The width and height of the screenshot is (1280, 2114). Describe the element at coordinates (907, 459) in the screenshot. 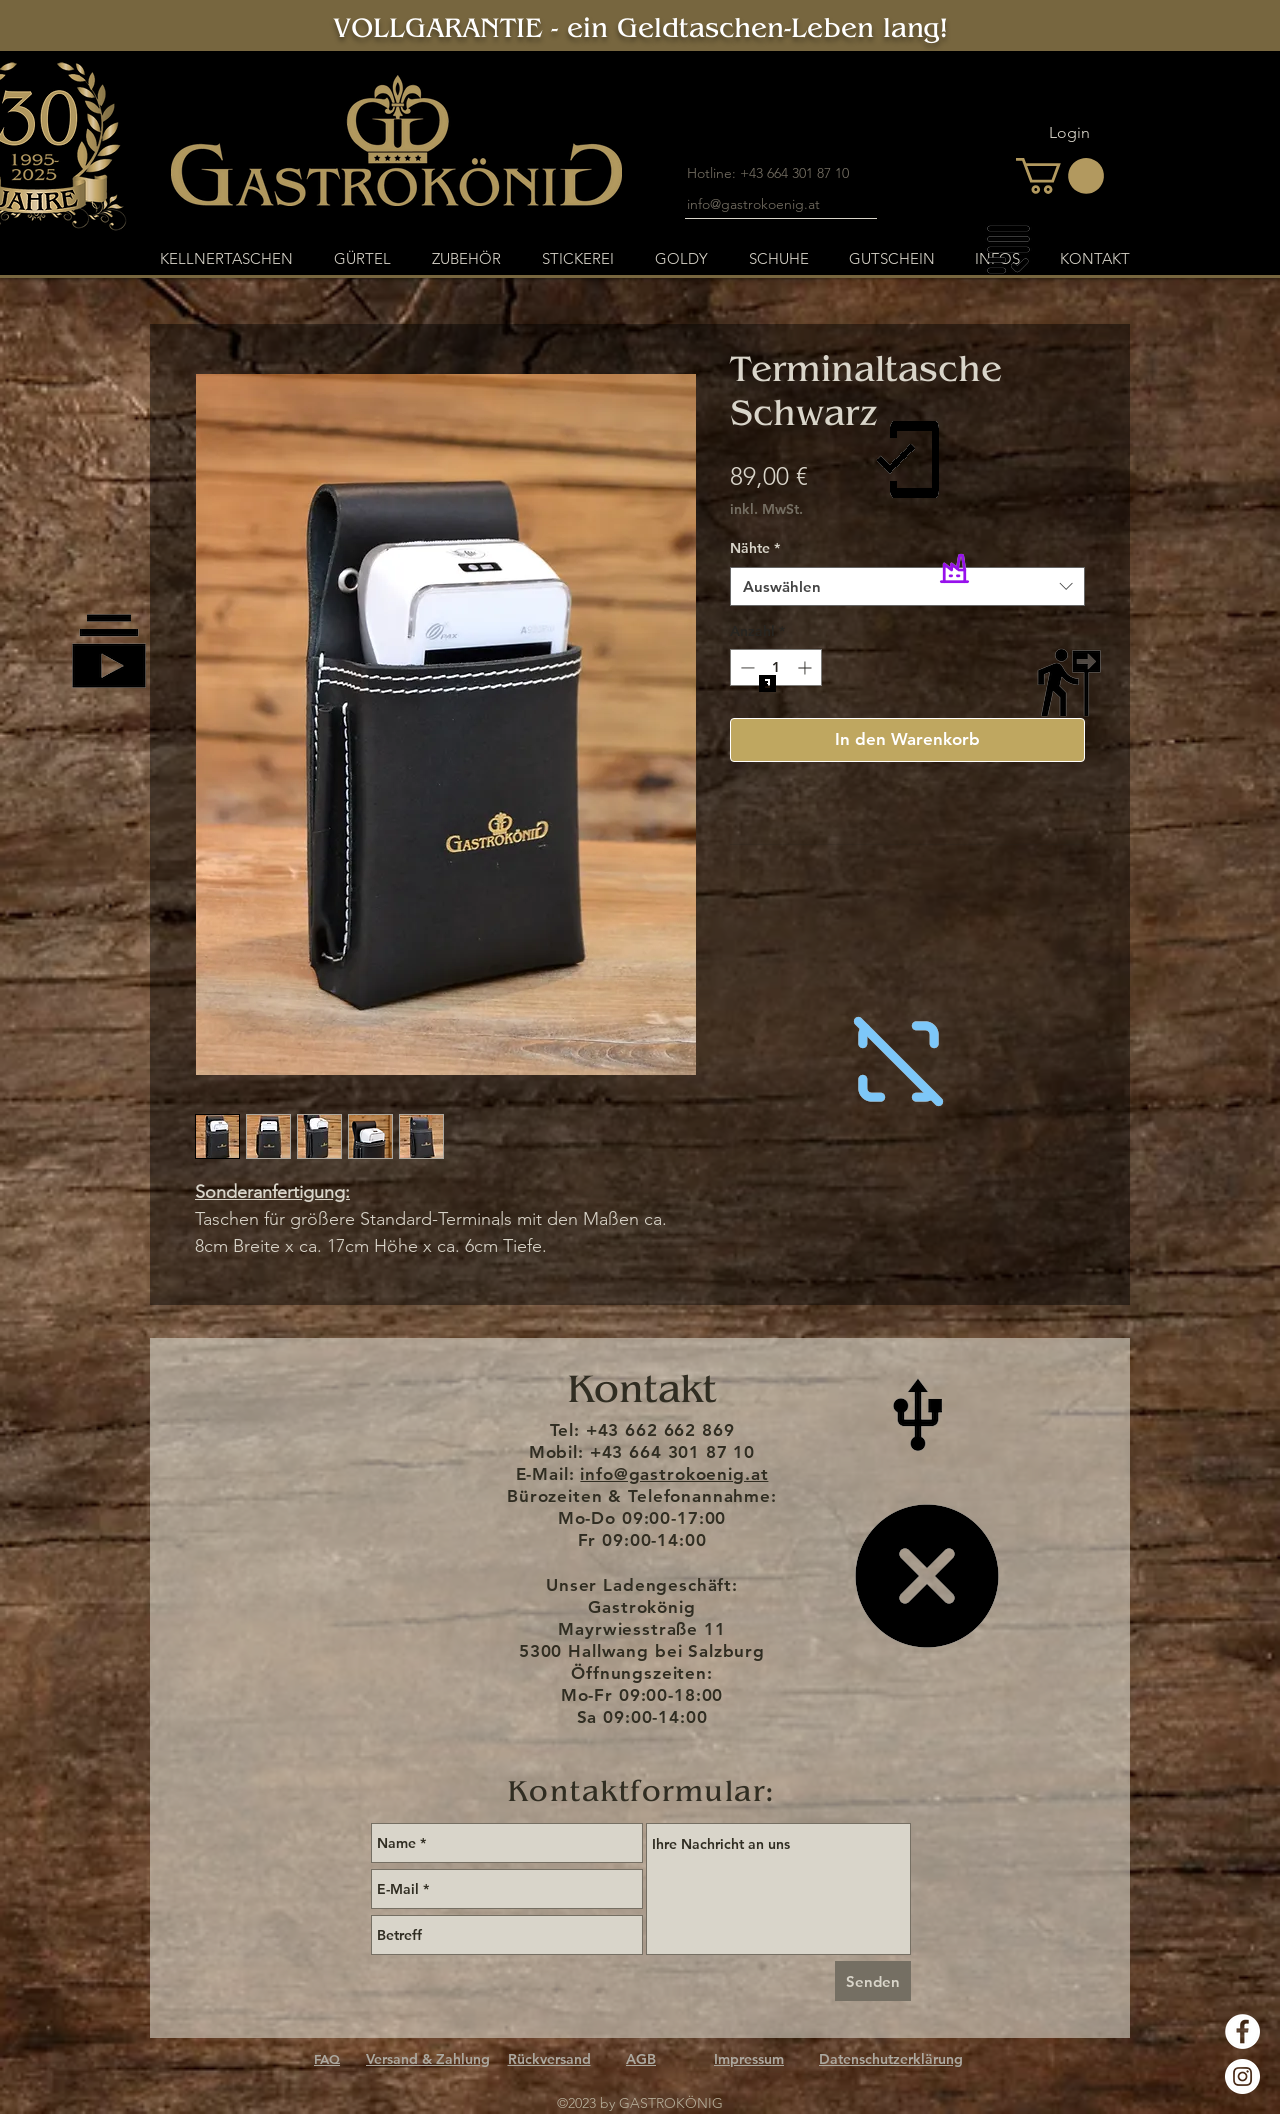

I see `indicates mobile-friendly or responsive design` at that location.